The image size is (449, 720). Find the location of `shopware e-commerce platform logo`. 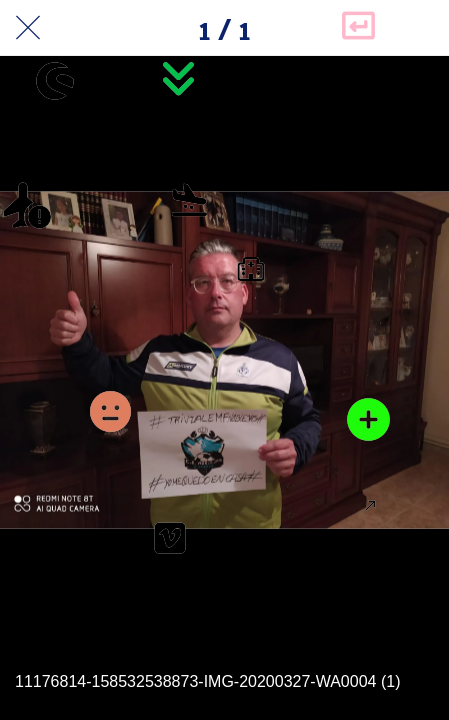

shopware e-commerce platform logo is located at coordinates (55, 81).